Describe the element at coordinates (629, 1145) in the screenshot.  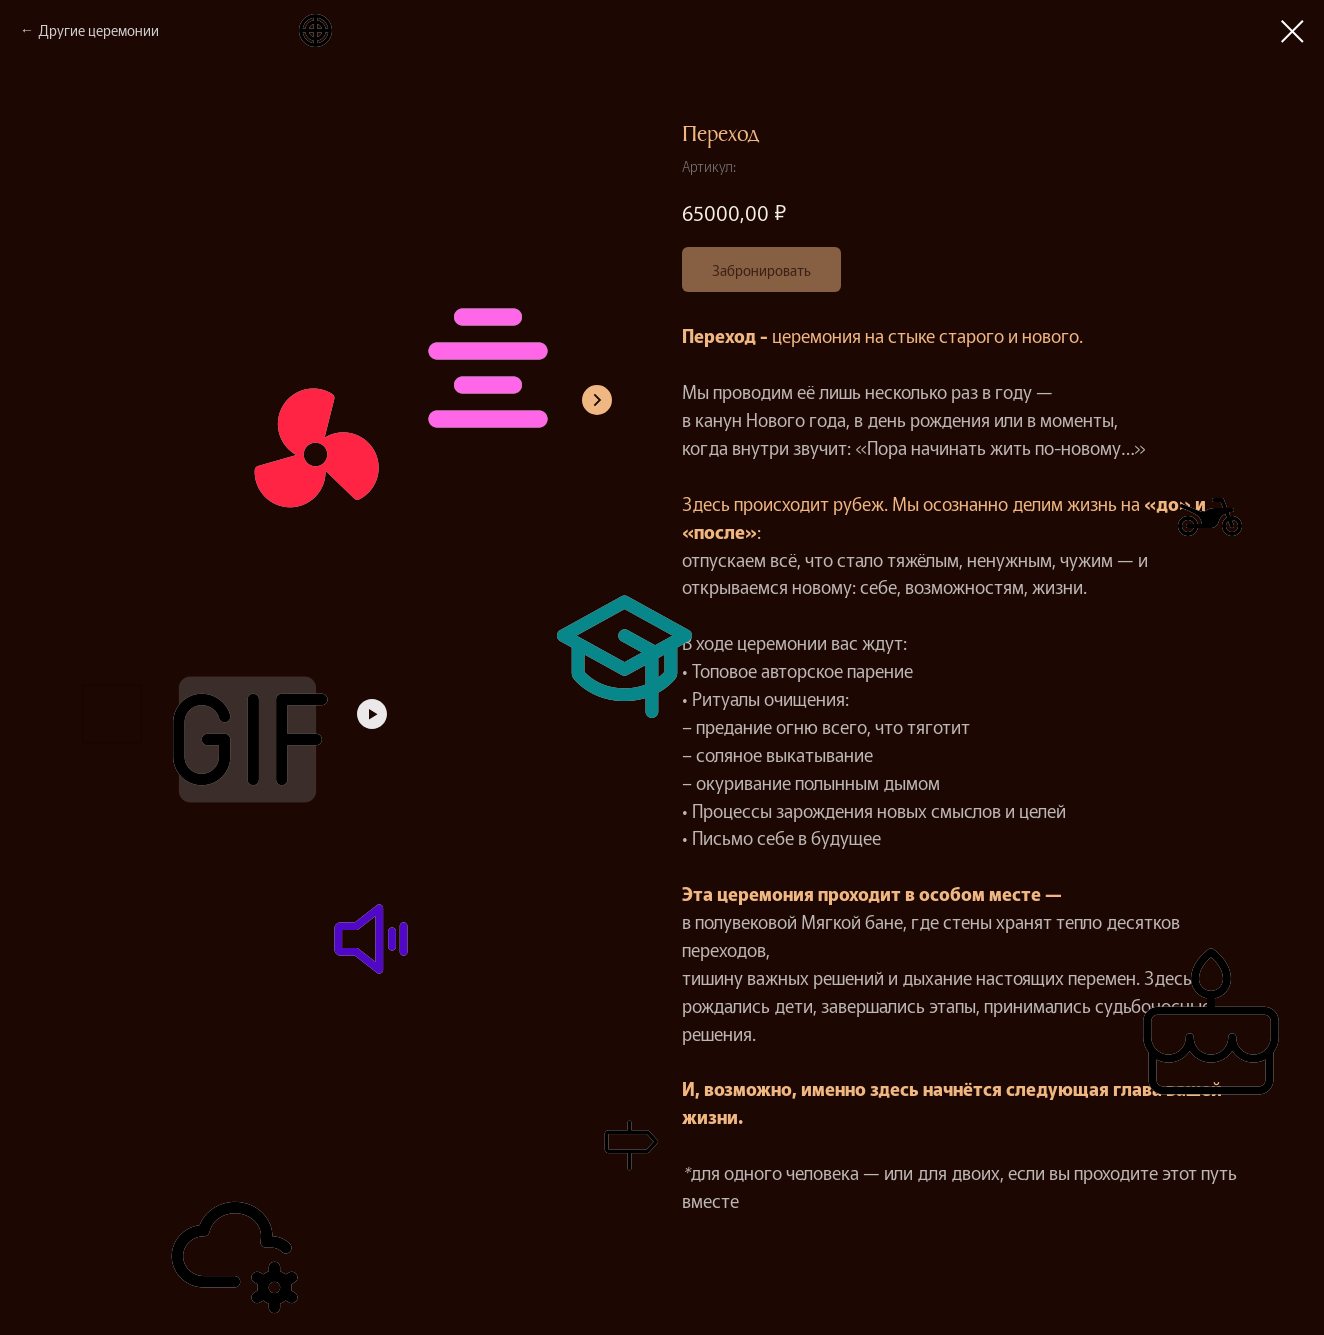
I see `navigate to directions or wayfinding` at that location.